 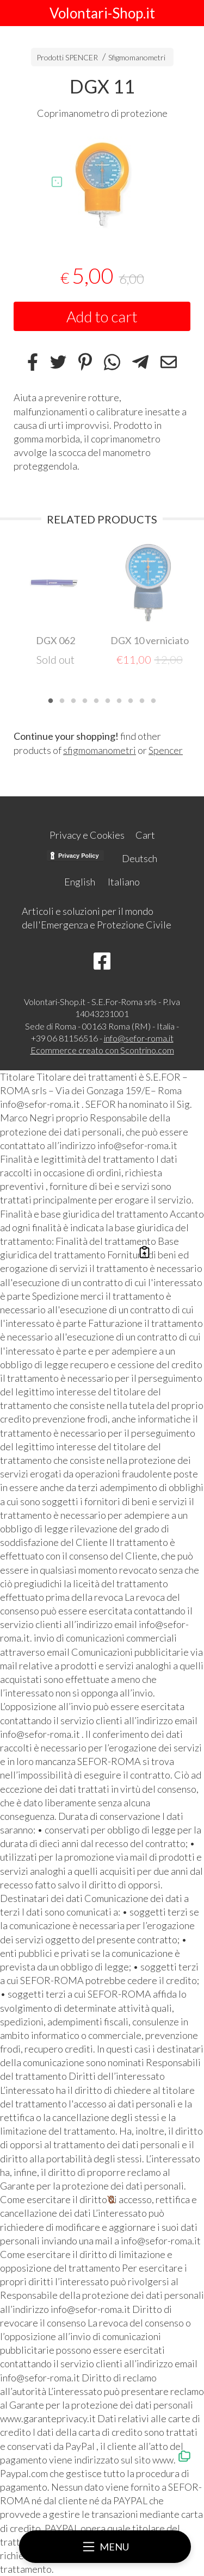 What do you see at coordinates (184, 2456) in the screenshot?
I see `browse all folders` at bounding box center [184, 2456].